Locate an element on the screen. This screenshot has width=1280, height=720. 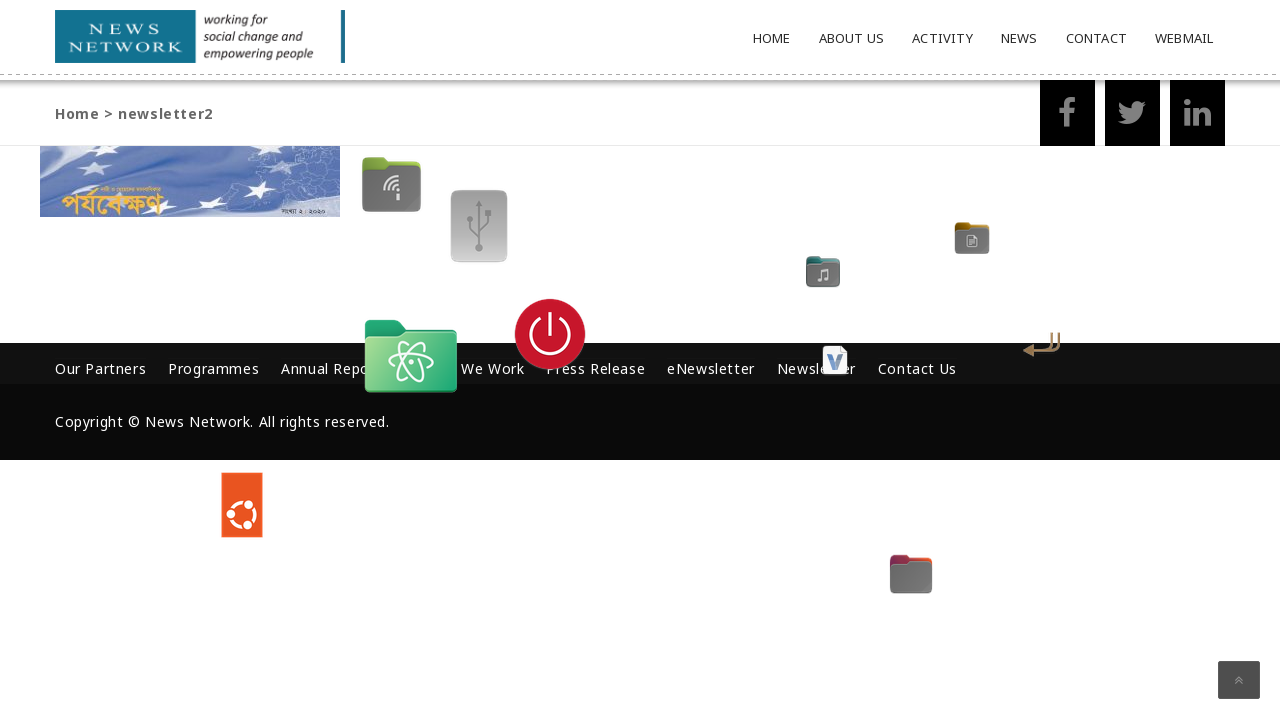
open your music folder is located at coordinates (823, 271).